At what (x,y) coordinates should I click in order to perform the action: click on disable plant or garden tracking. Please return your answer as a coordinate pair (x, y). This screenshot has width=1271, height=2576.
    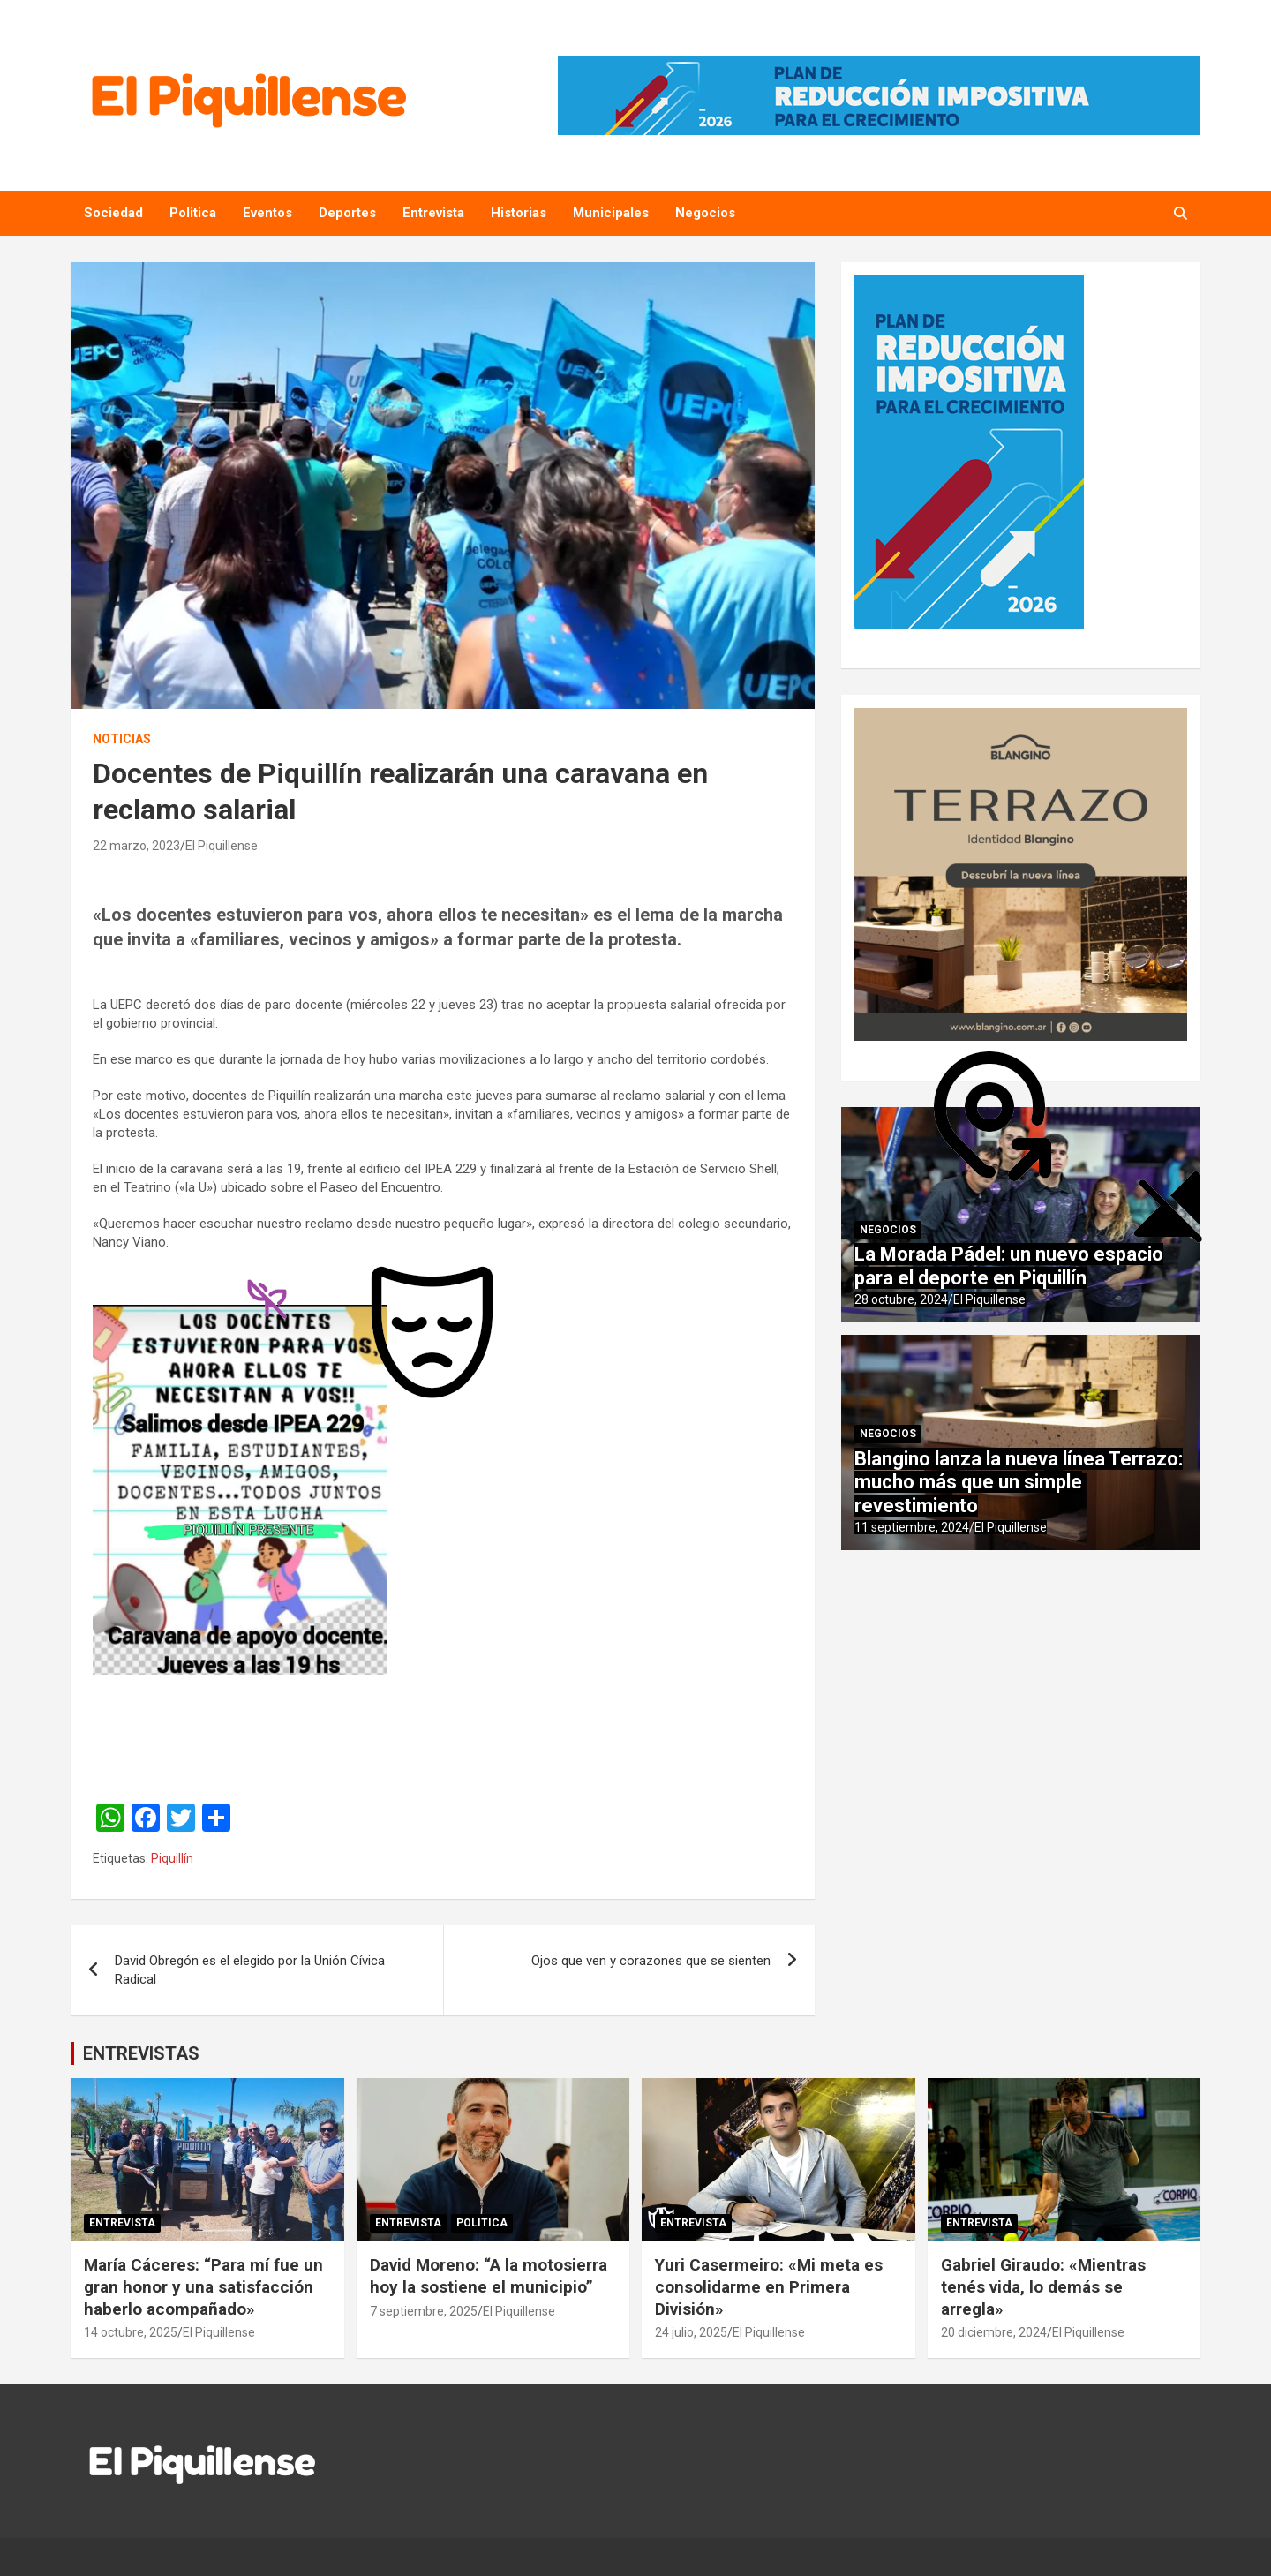
    Looking at the image, I should click on (267, 1299).